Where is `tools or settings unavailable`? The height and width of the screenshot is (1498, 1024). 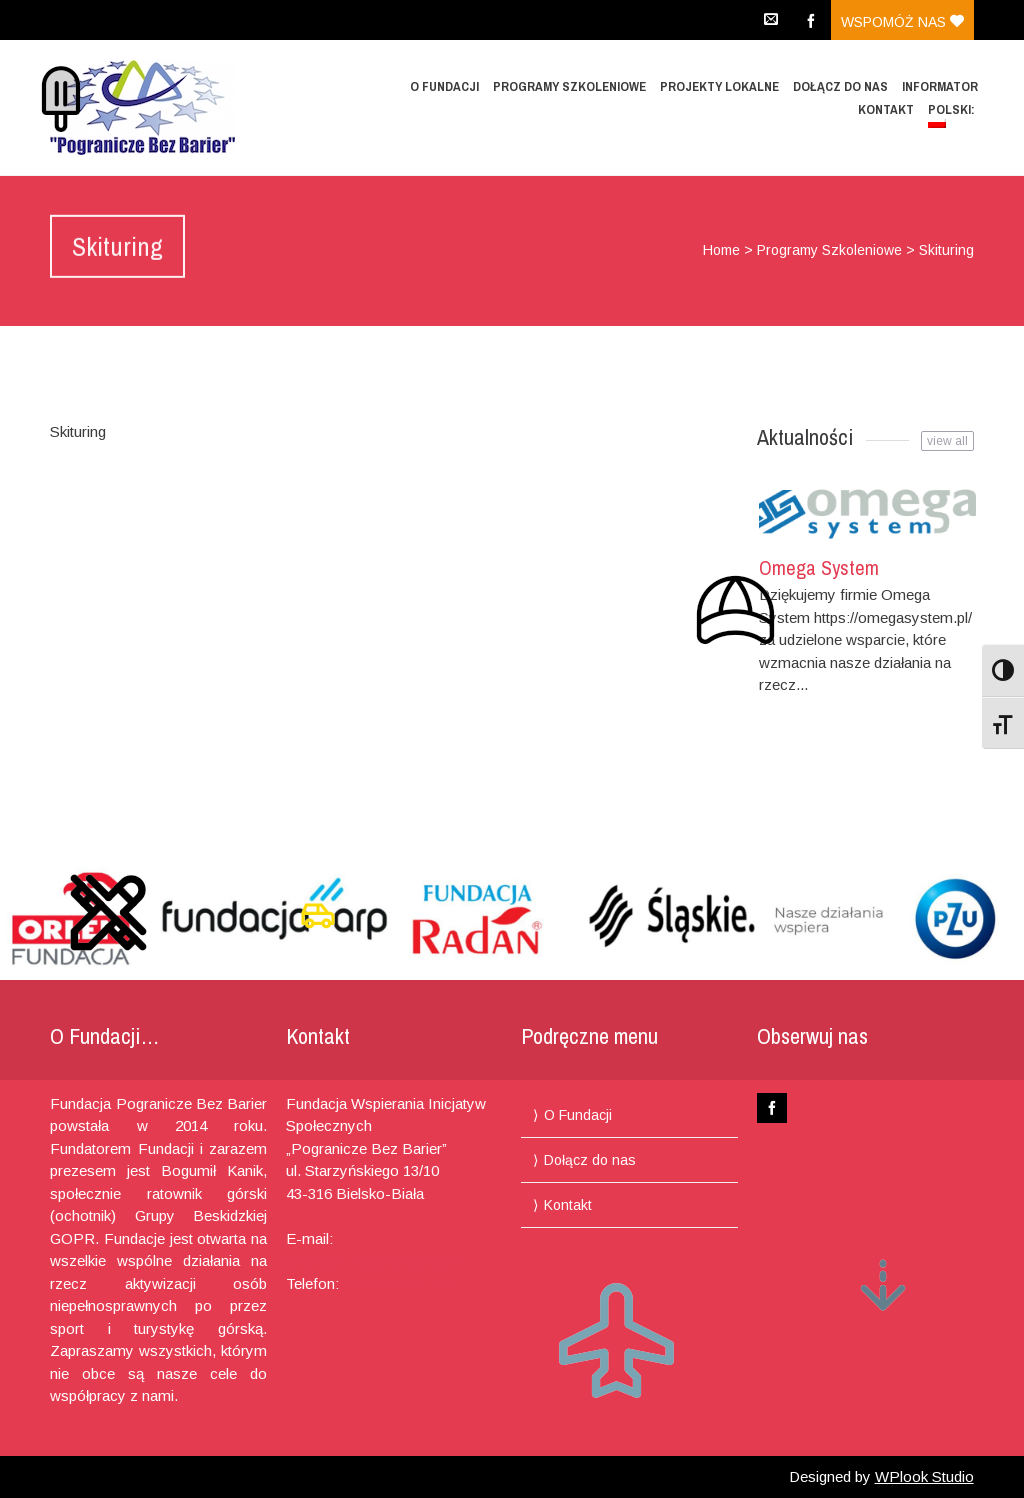
tools or settings unavailable is located at coordinates (108, 912).